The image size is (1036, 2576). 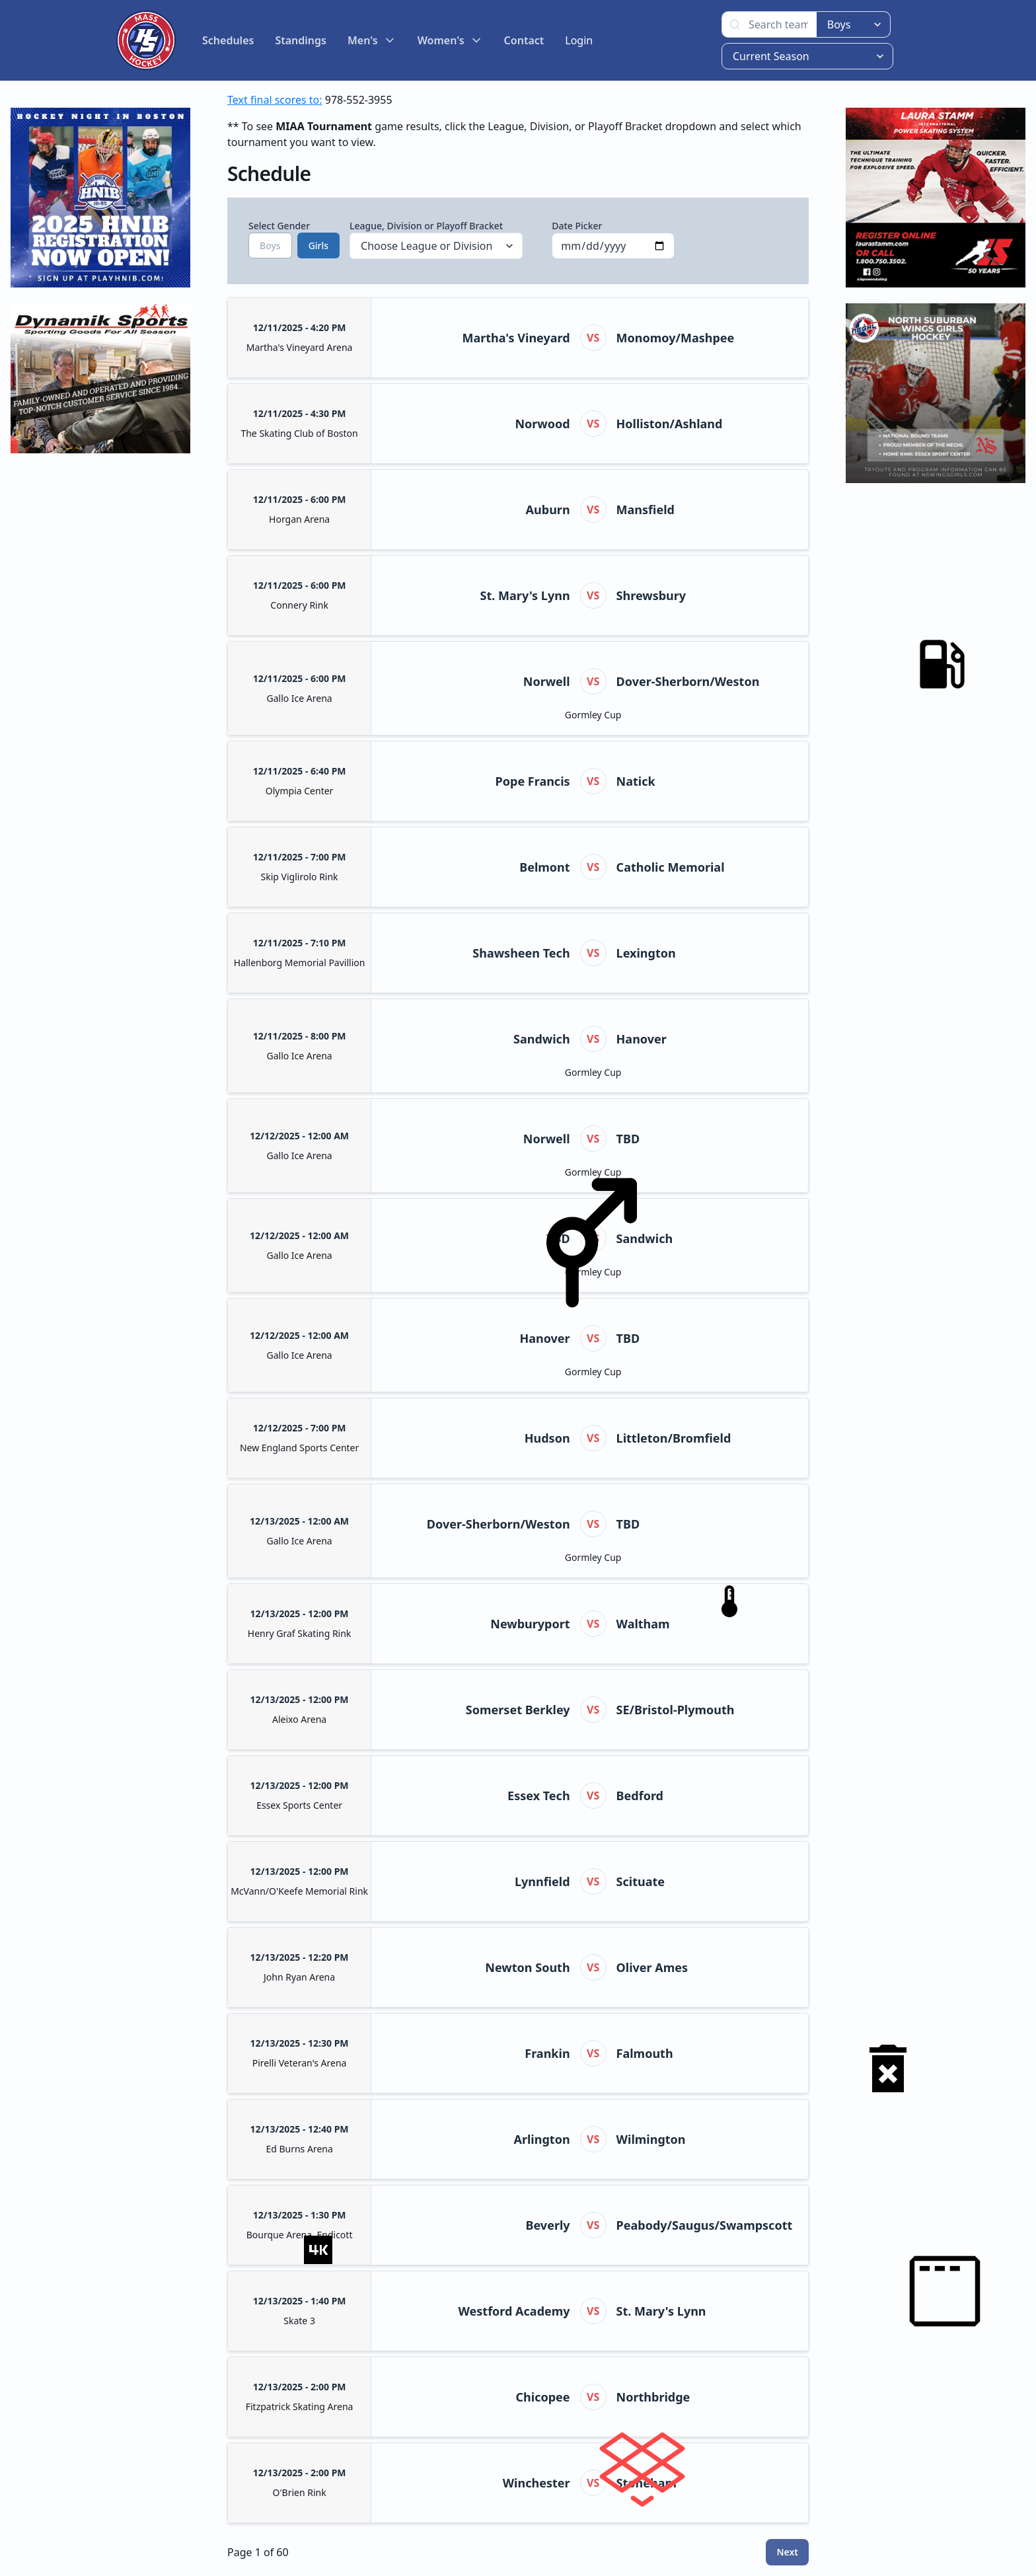 I want to click on take the last right exit at the roundabout, so click(x=591, y=1242).